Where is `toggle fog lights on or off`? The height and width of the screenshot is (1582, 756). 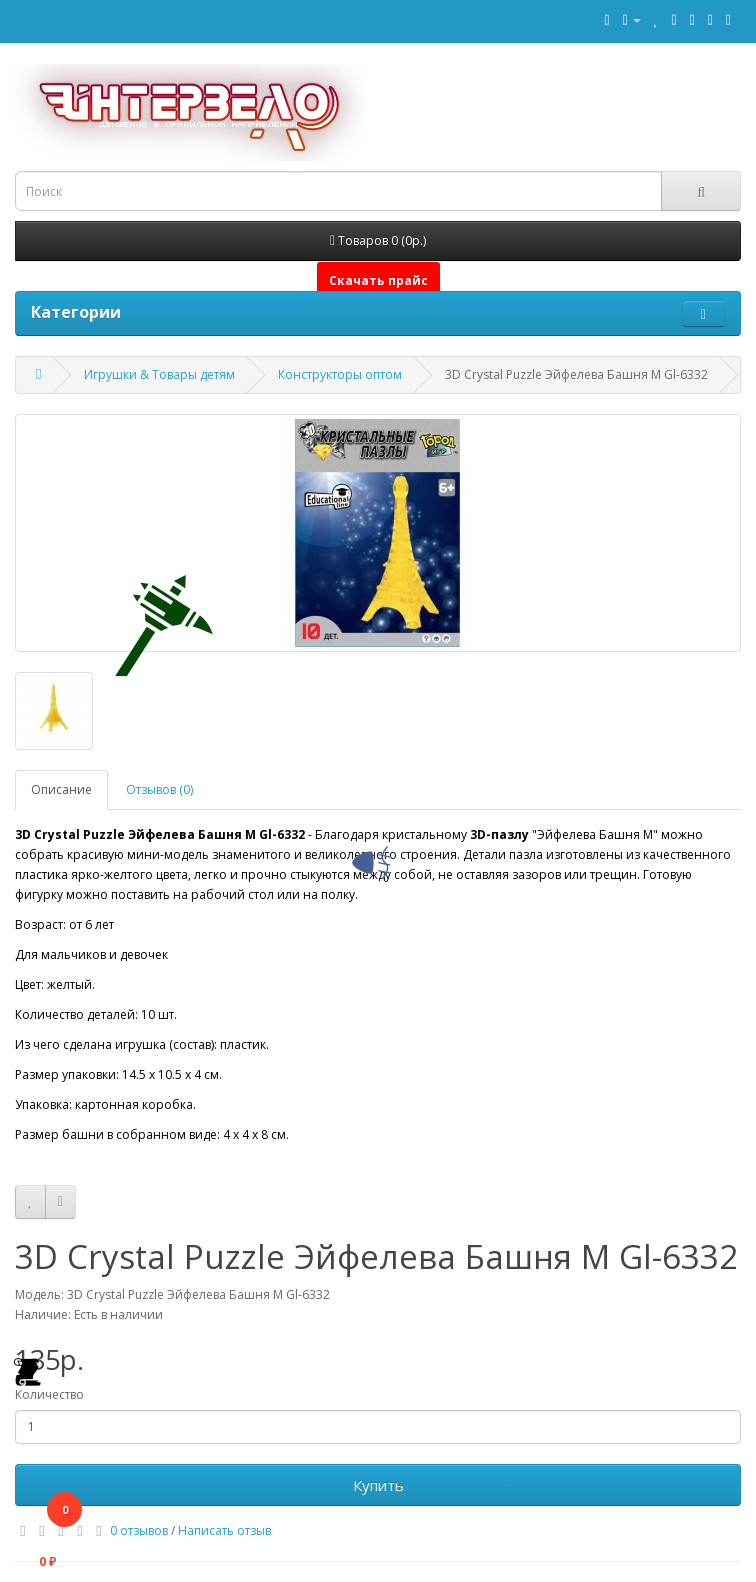
toggle fog lights on or off is located at coordinates (371, 862).